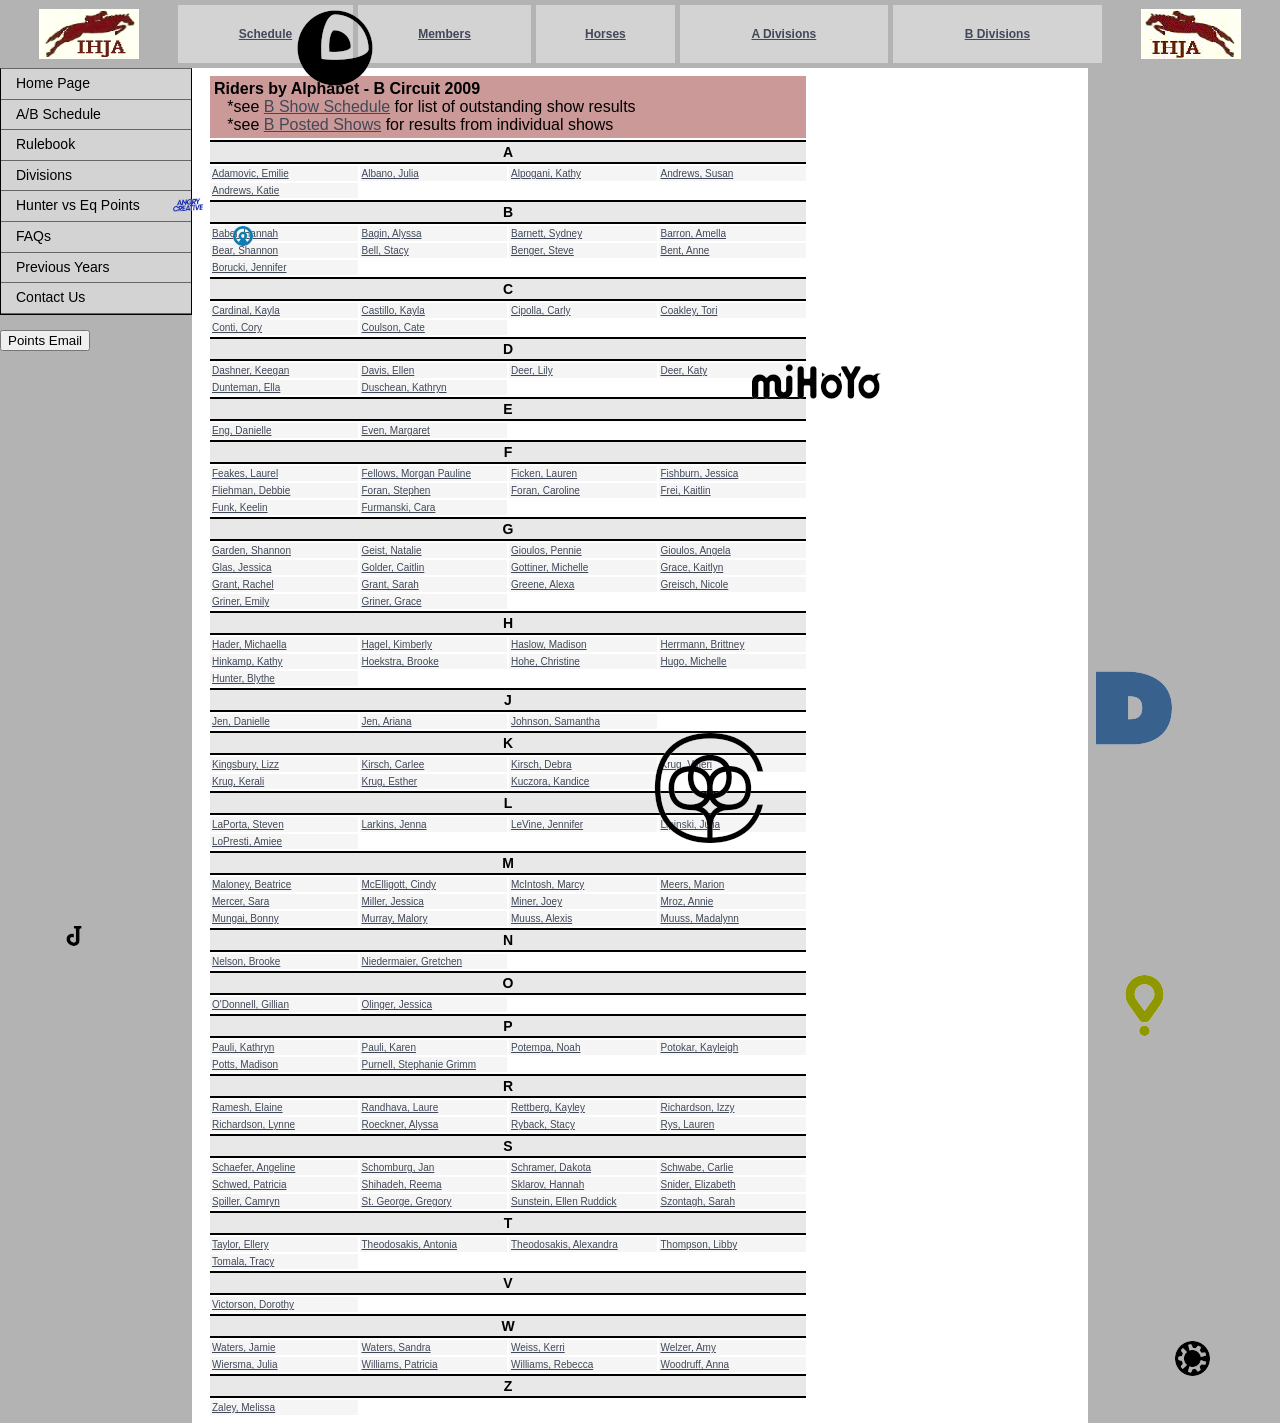 Image resolution: width=1280 pixels, height=1423 pixels. I want to click on open the glovo delivery app, so click(1144, 1005).